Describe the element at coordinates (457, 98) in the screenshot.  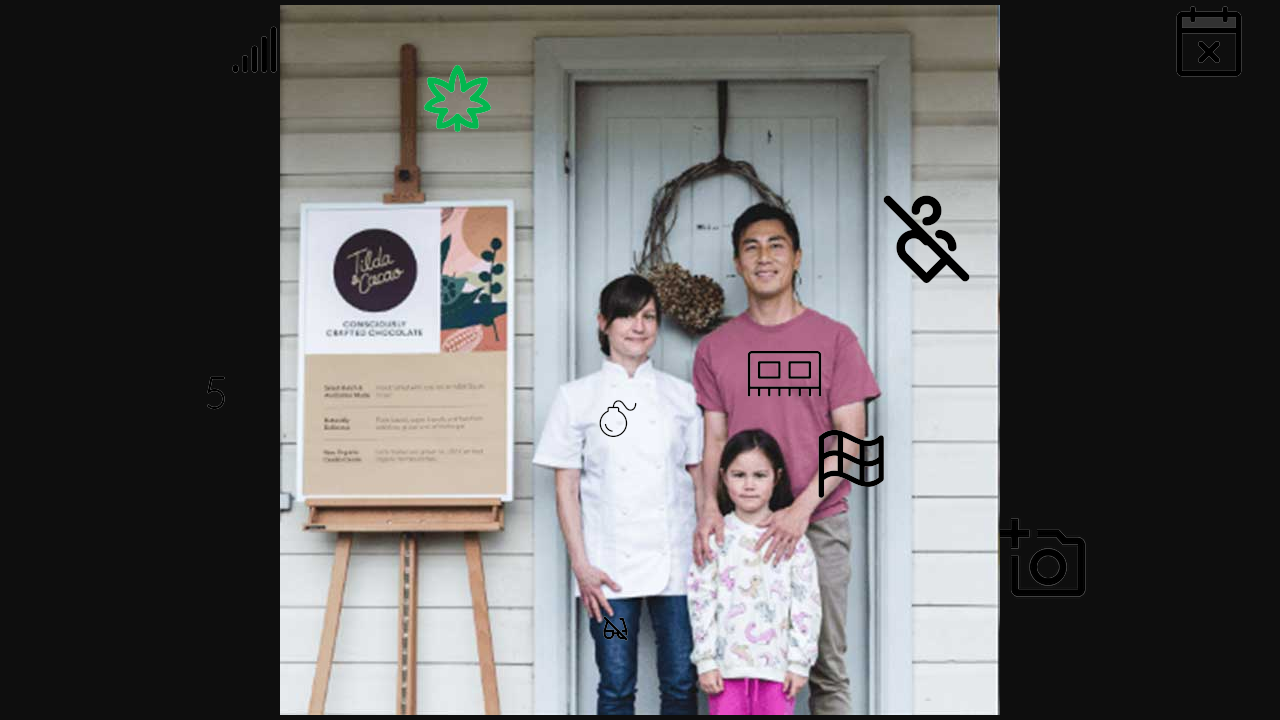
I see `indicates cannabis-related content or products` at that location.